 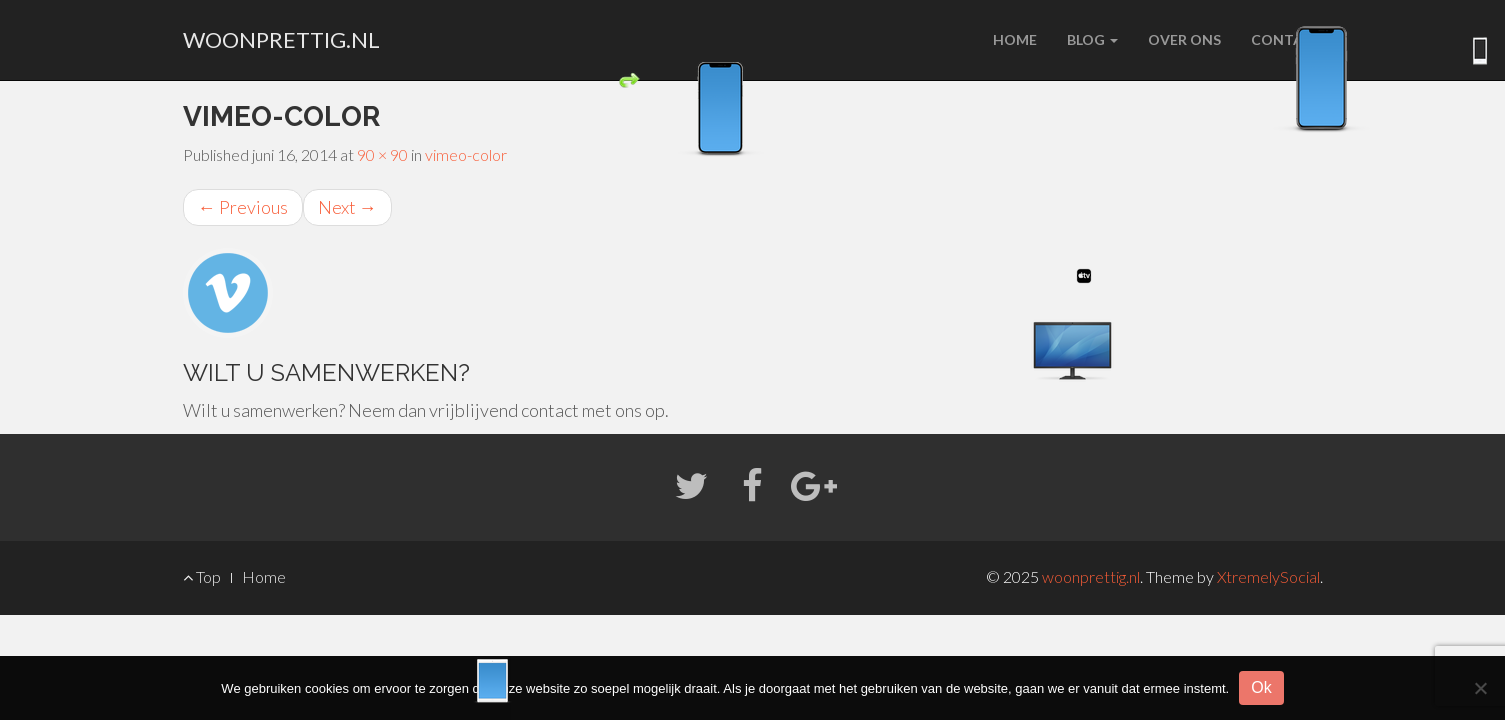 What do you see at coordinates (1480, 51) in the screenshot?
I see `iPod nano device connected` at bounding box center [1480, 51].